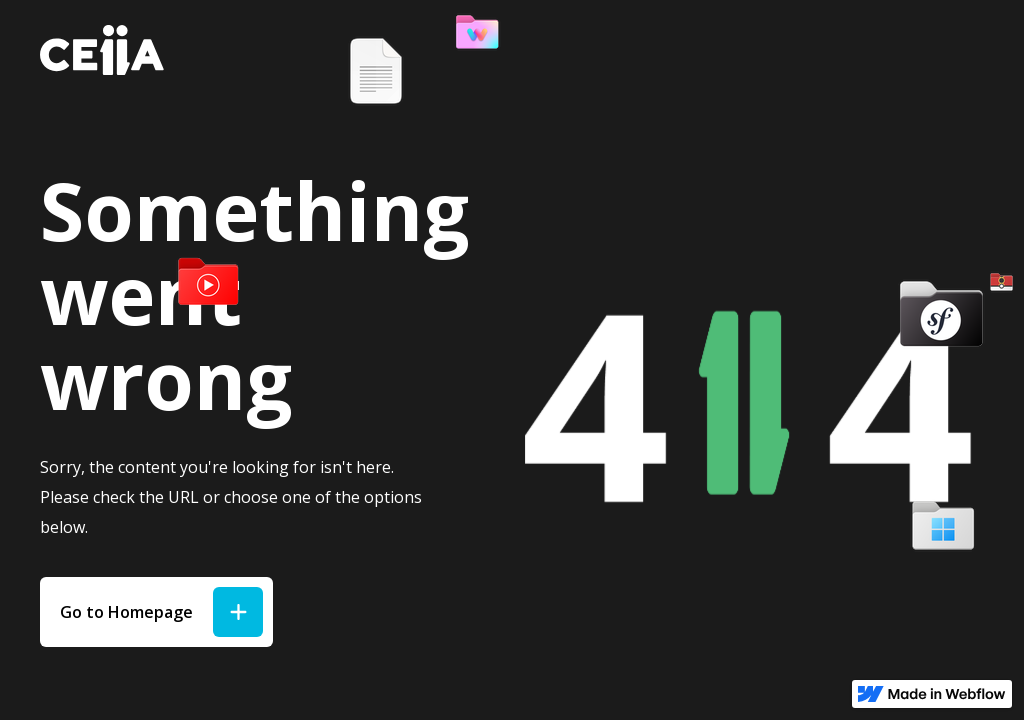 The width and height of the screenshot is (1024, 720). I want to click on open folder containing youtube music files, so click(208, 283).